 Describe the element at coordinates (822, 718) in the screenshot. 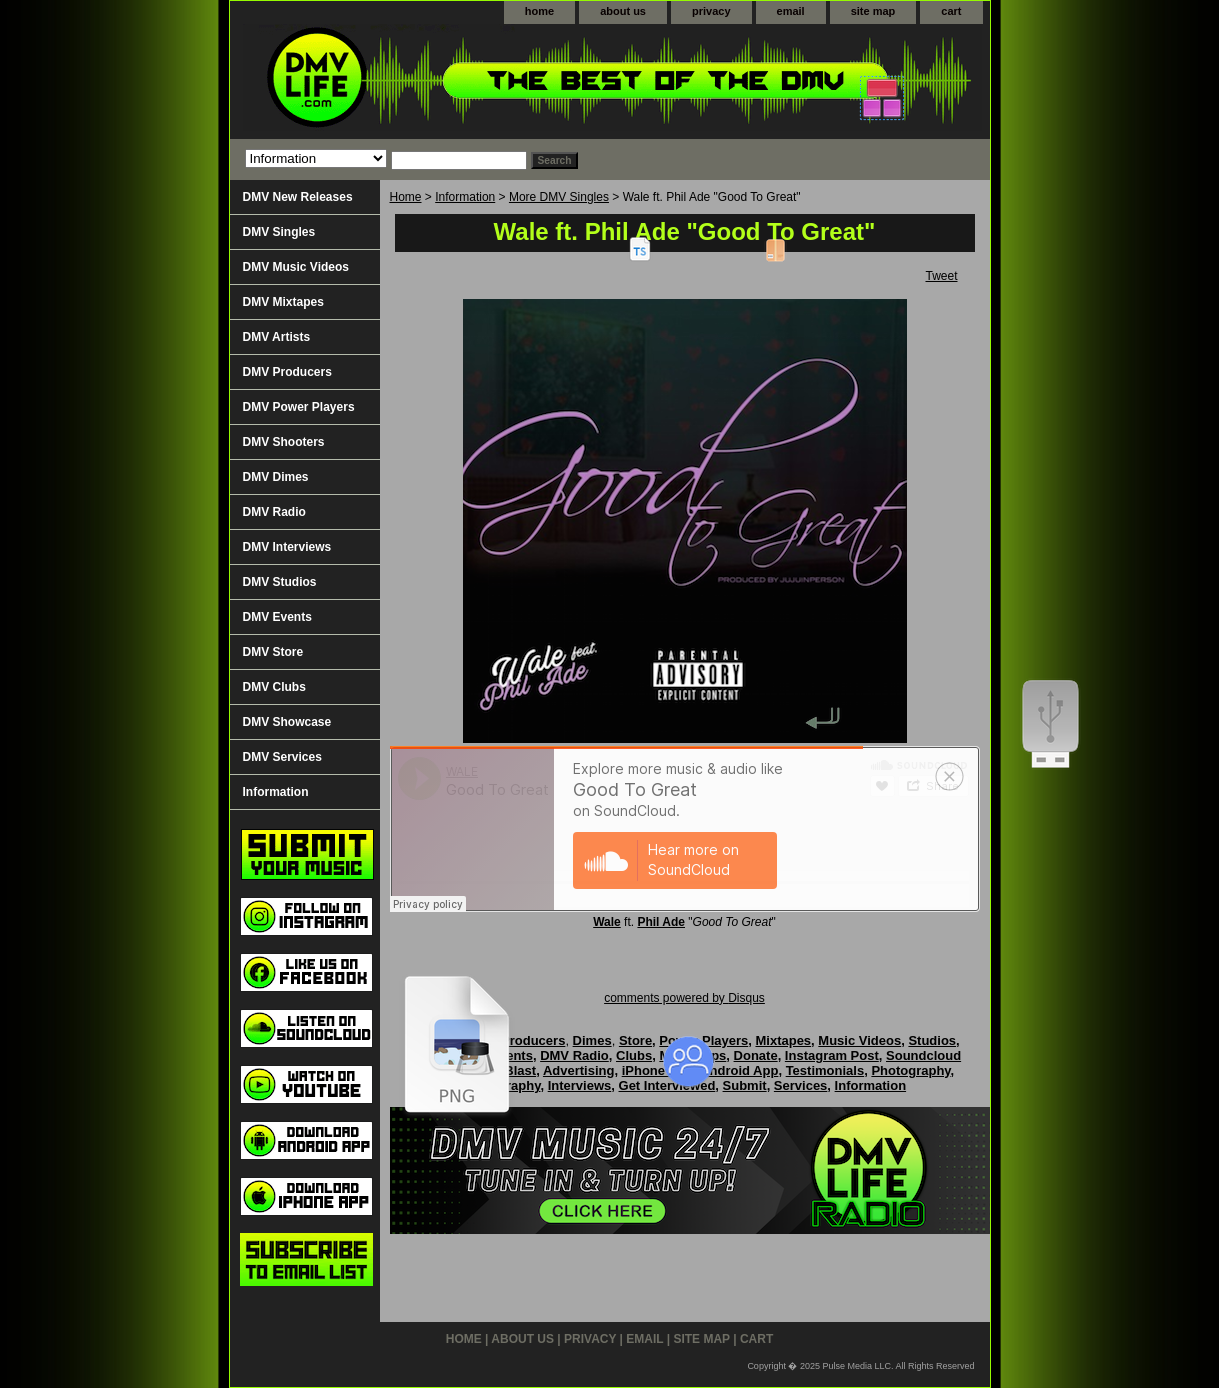

I see `reply to all recipients of an email` at that location.